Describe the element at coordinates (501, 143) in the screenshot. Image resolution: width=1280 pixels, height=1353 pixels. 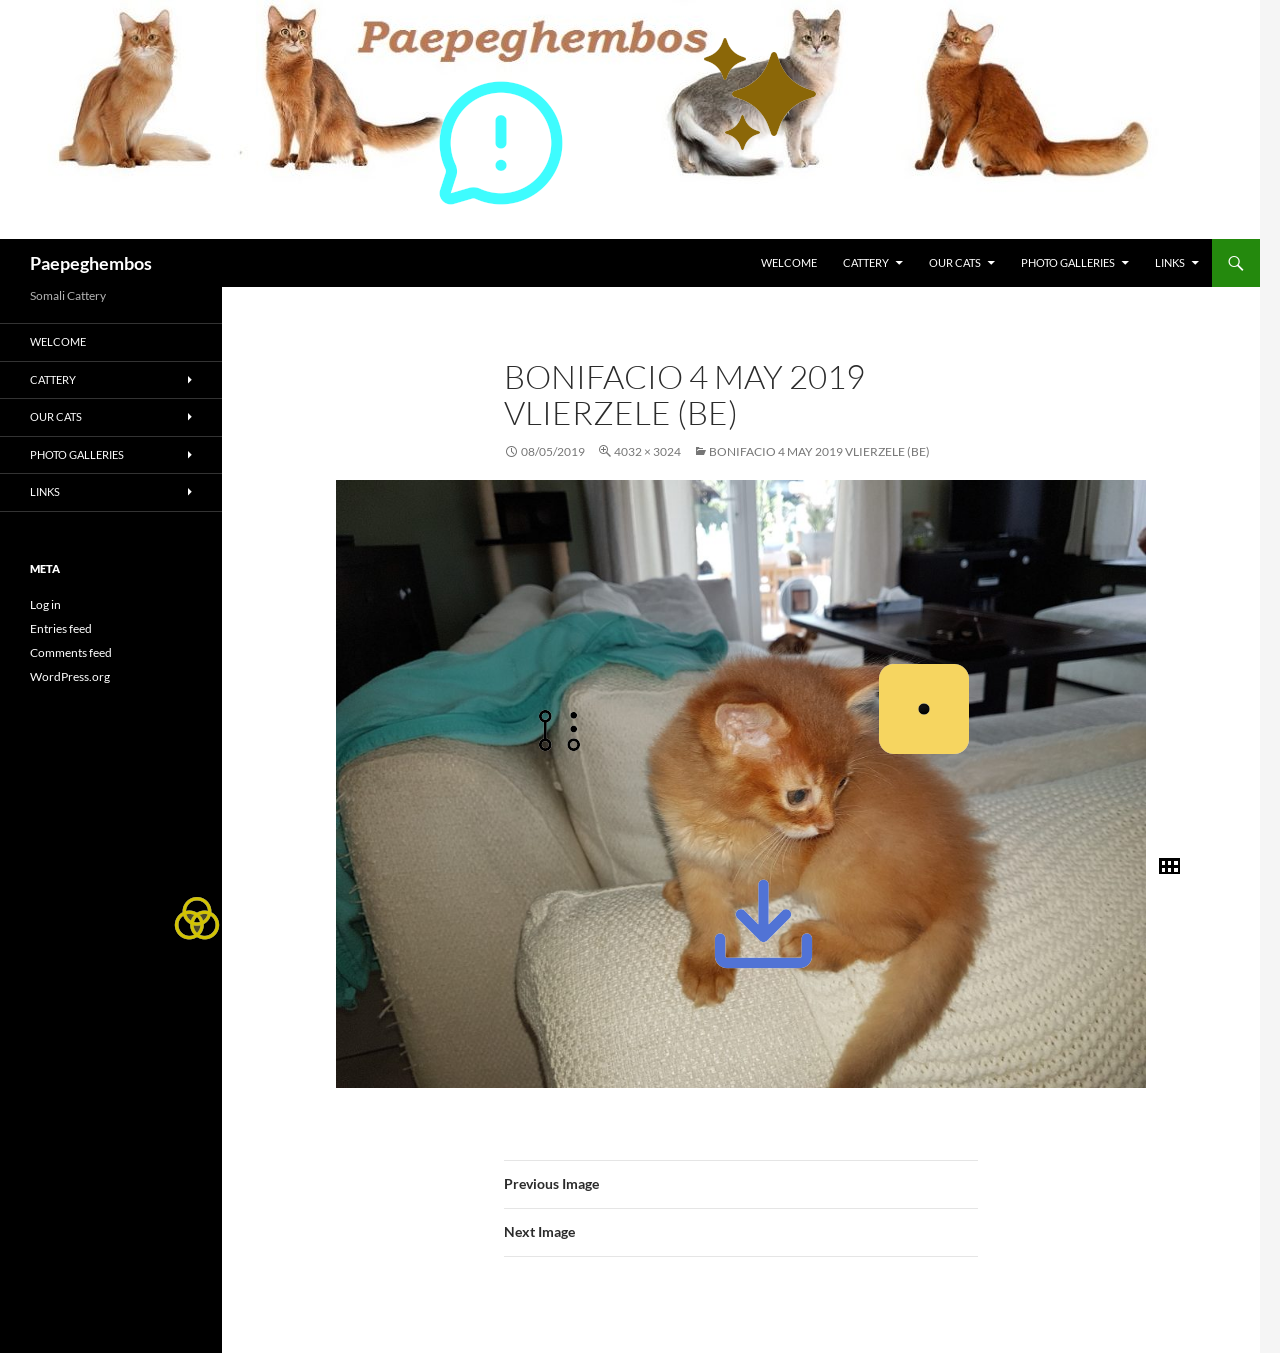
I see `message with a warning or alert` at that location.